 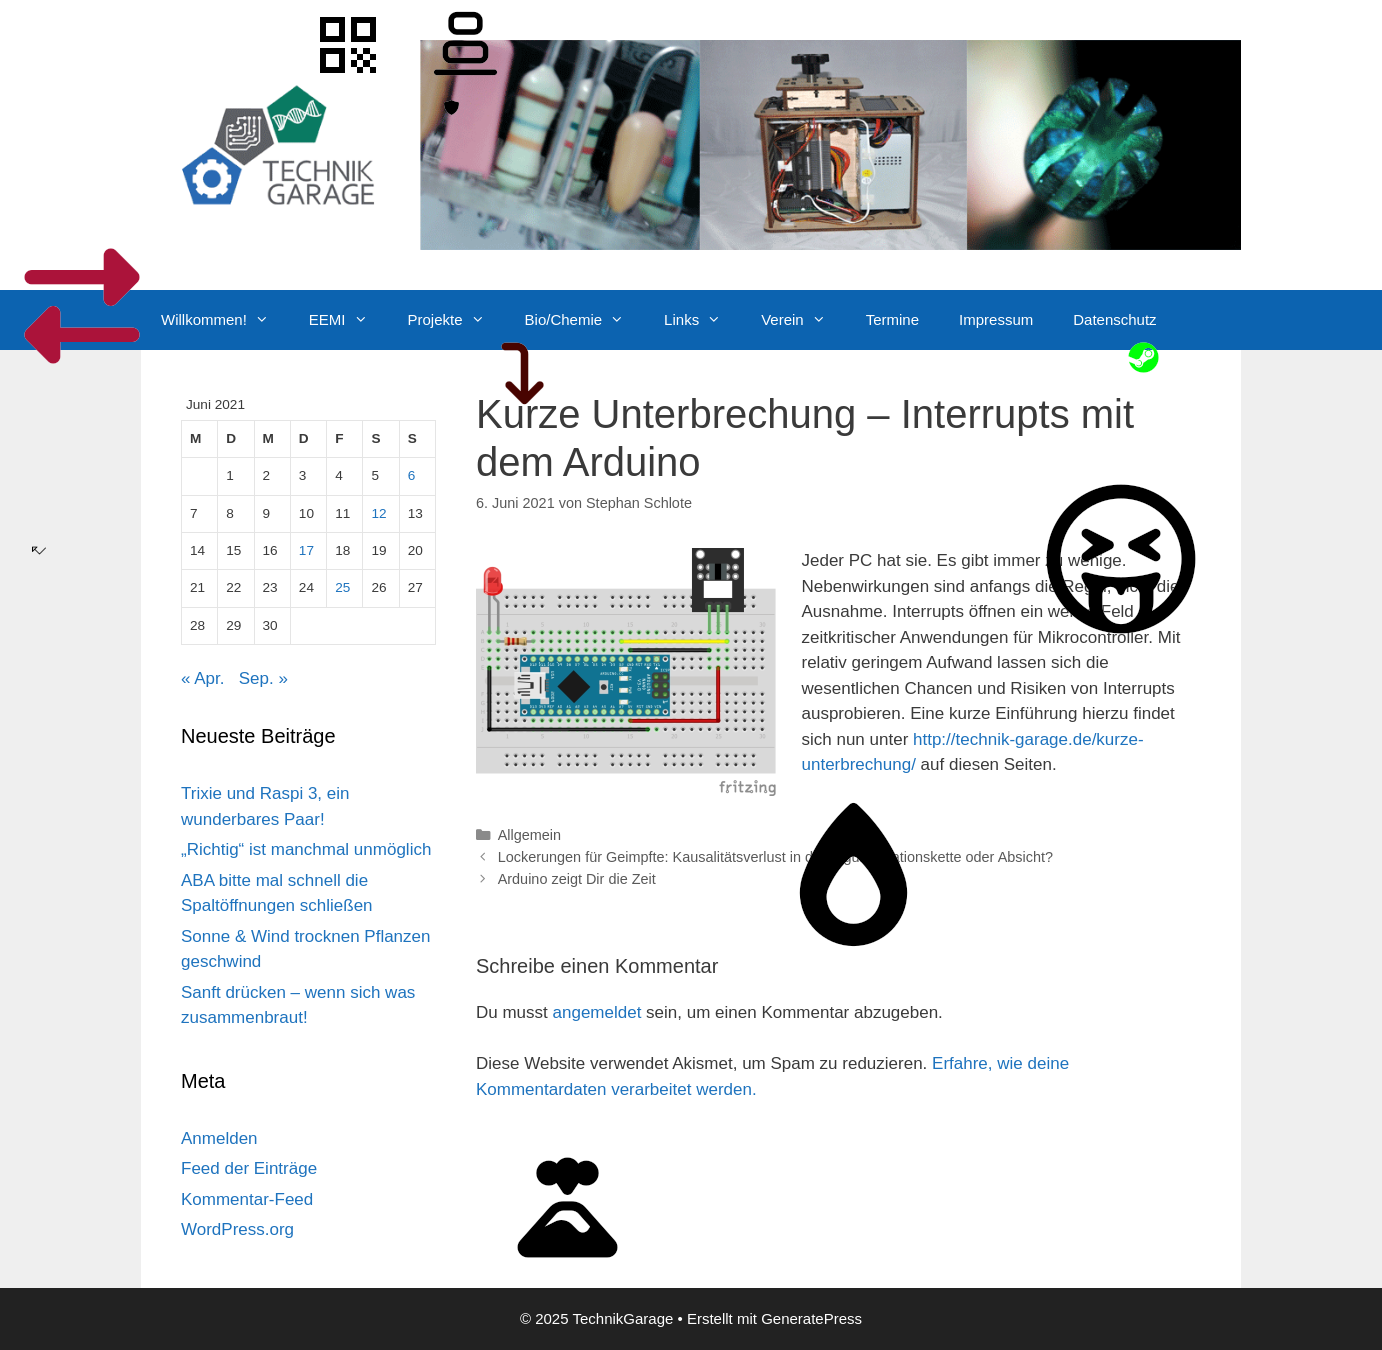 I want to click on add a silly or playful emoji reaction, so click(x=1121, y=559).